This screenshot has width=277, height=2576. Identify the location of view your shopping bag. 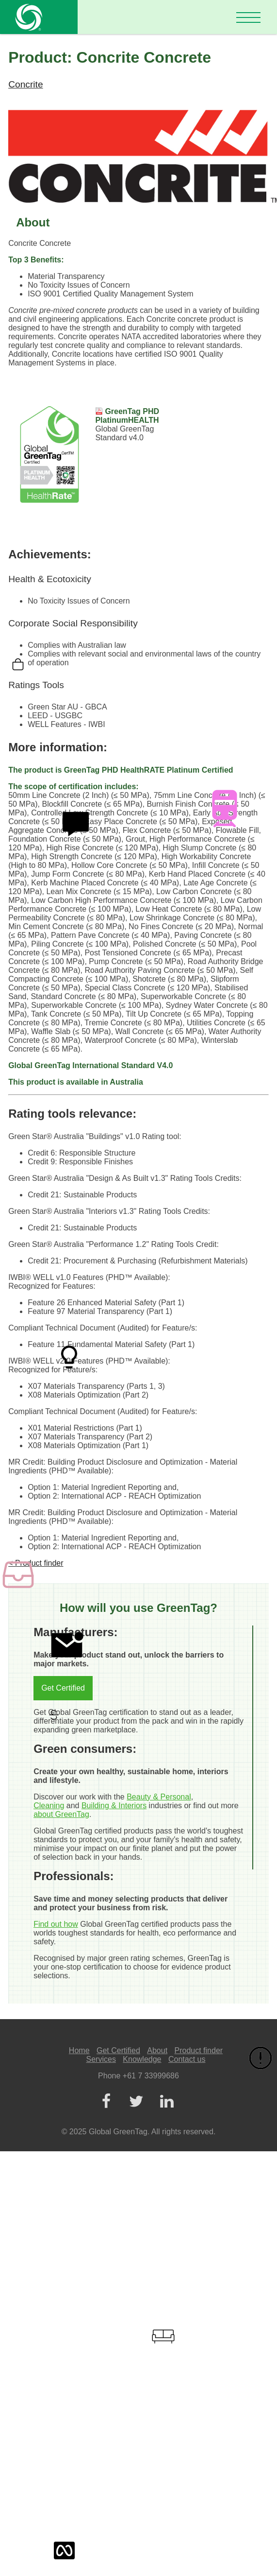
(18, 664).